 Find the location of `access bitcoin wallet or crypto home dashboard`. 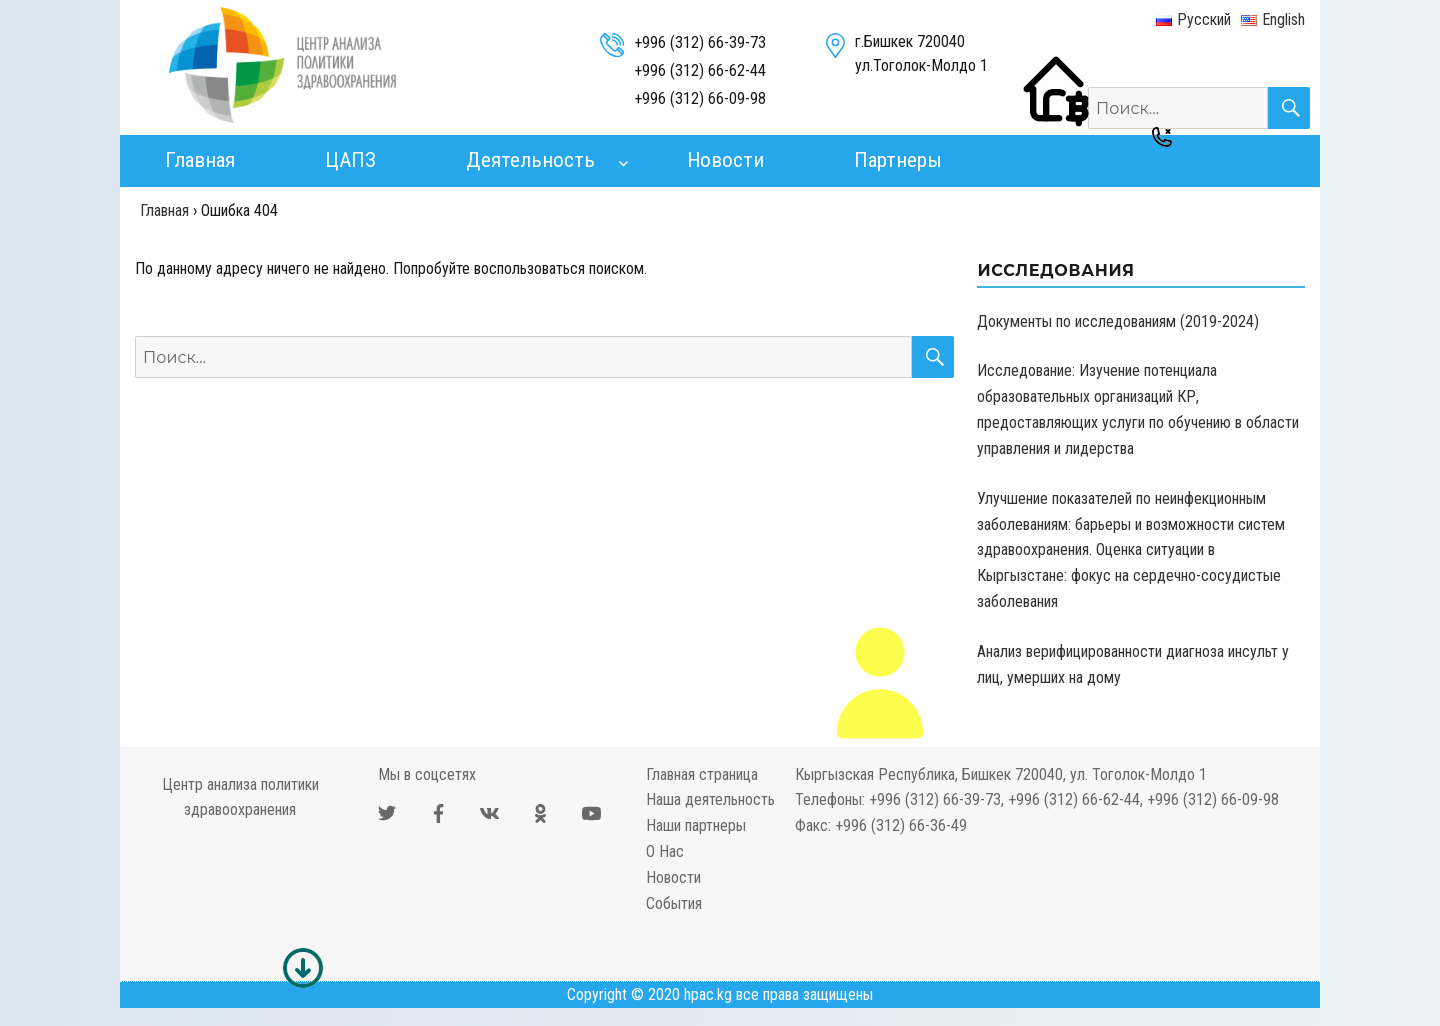

access bitcoin wallet or crypto home dashboard is located at coordinates (1056, 89).